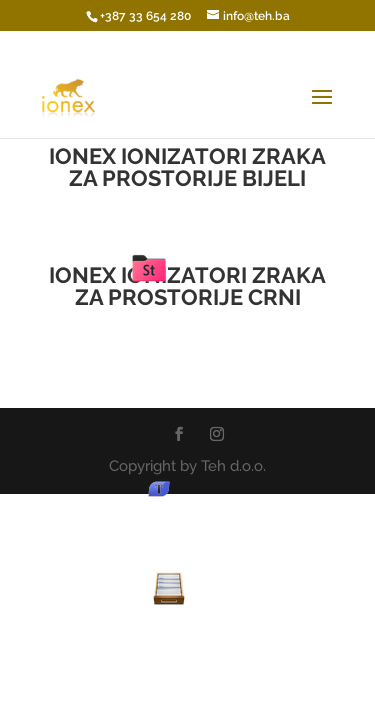  What do you see at coordinates (159, 489) in the screenshot?
I see `access text style library in iMovie` at bounding box center [159, 489].